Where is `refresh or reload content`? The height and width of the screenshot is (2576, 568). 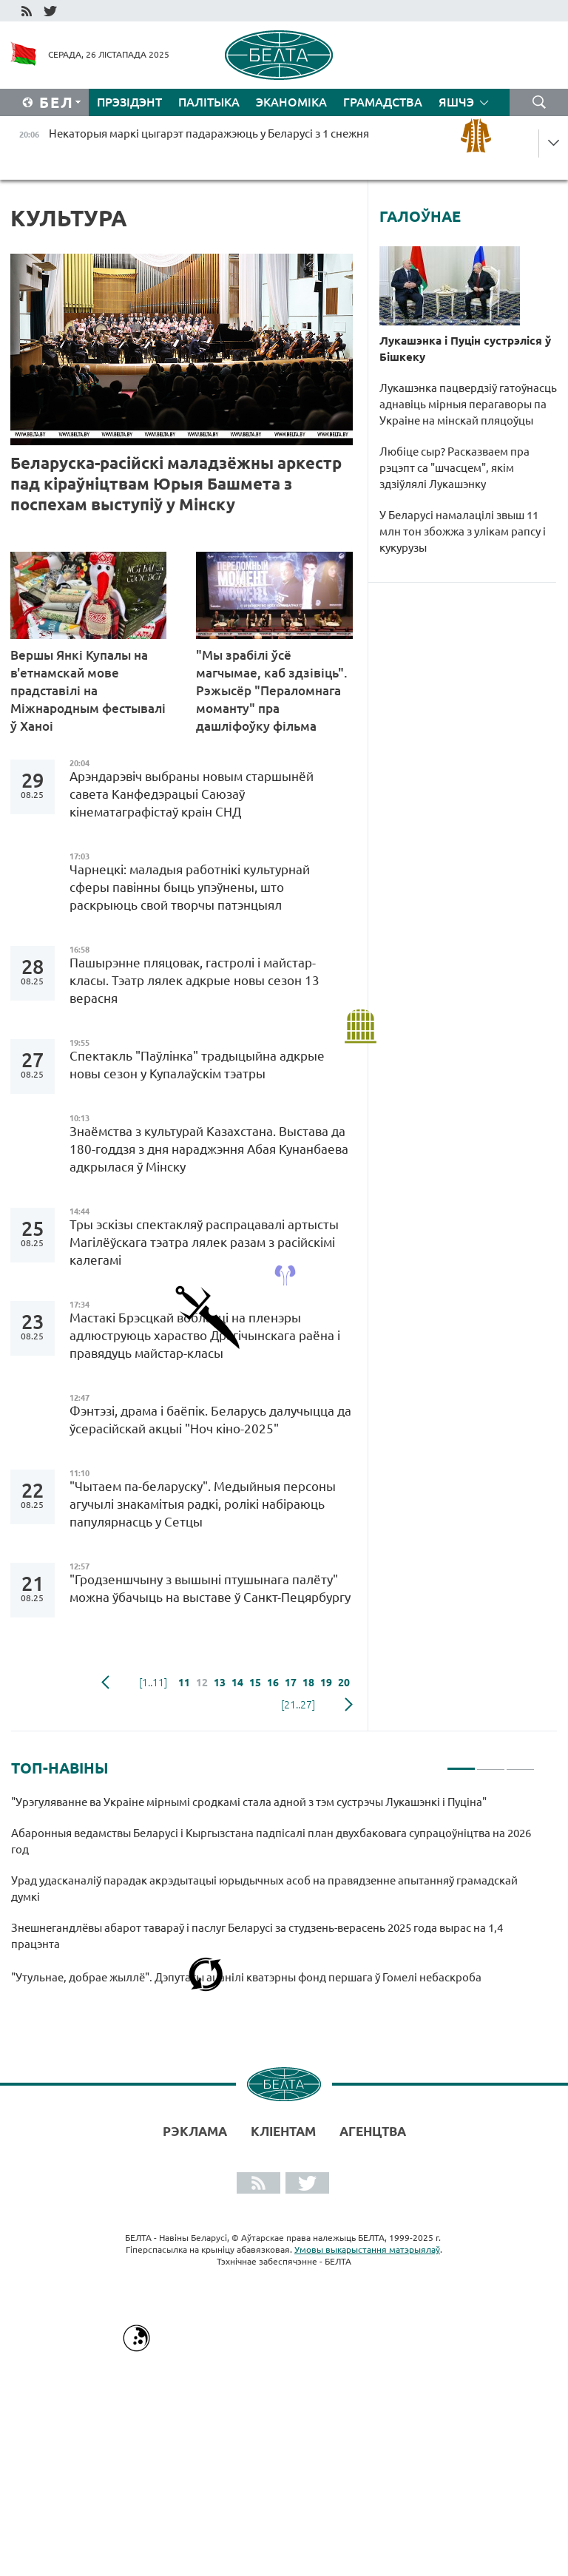 refresh or reload content is located at coordinates (206, 1974).